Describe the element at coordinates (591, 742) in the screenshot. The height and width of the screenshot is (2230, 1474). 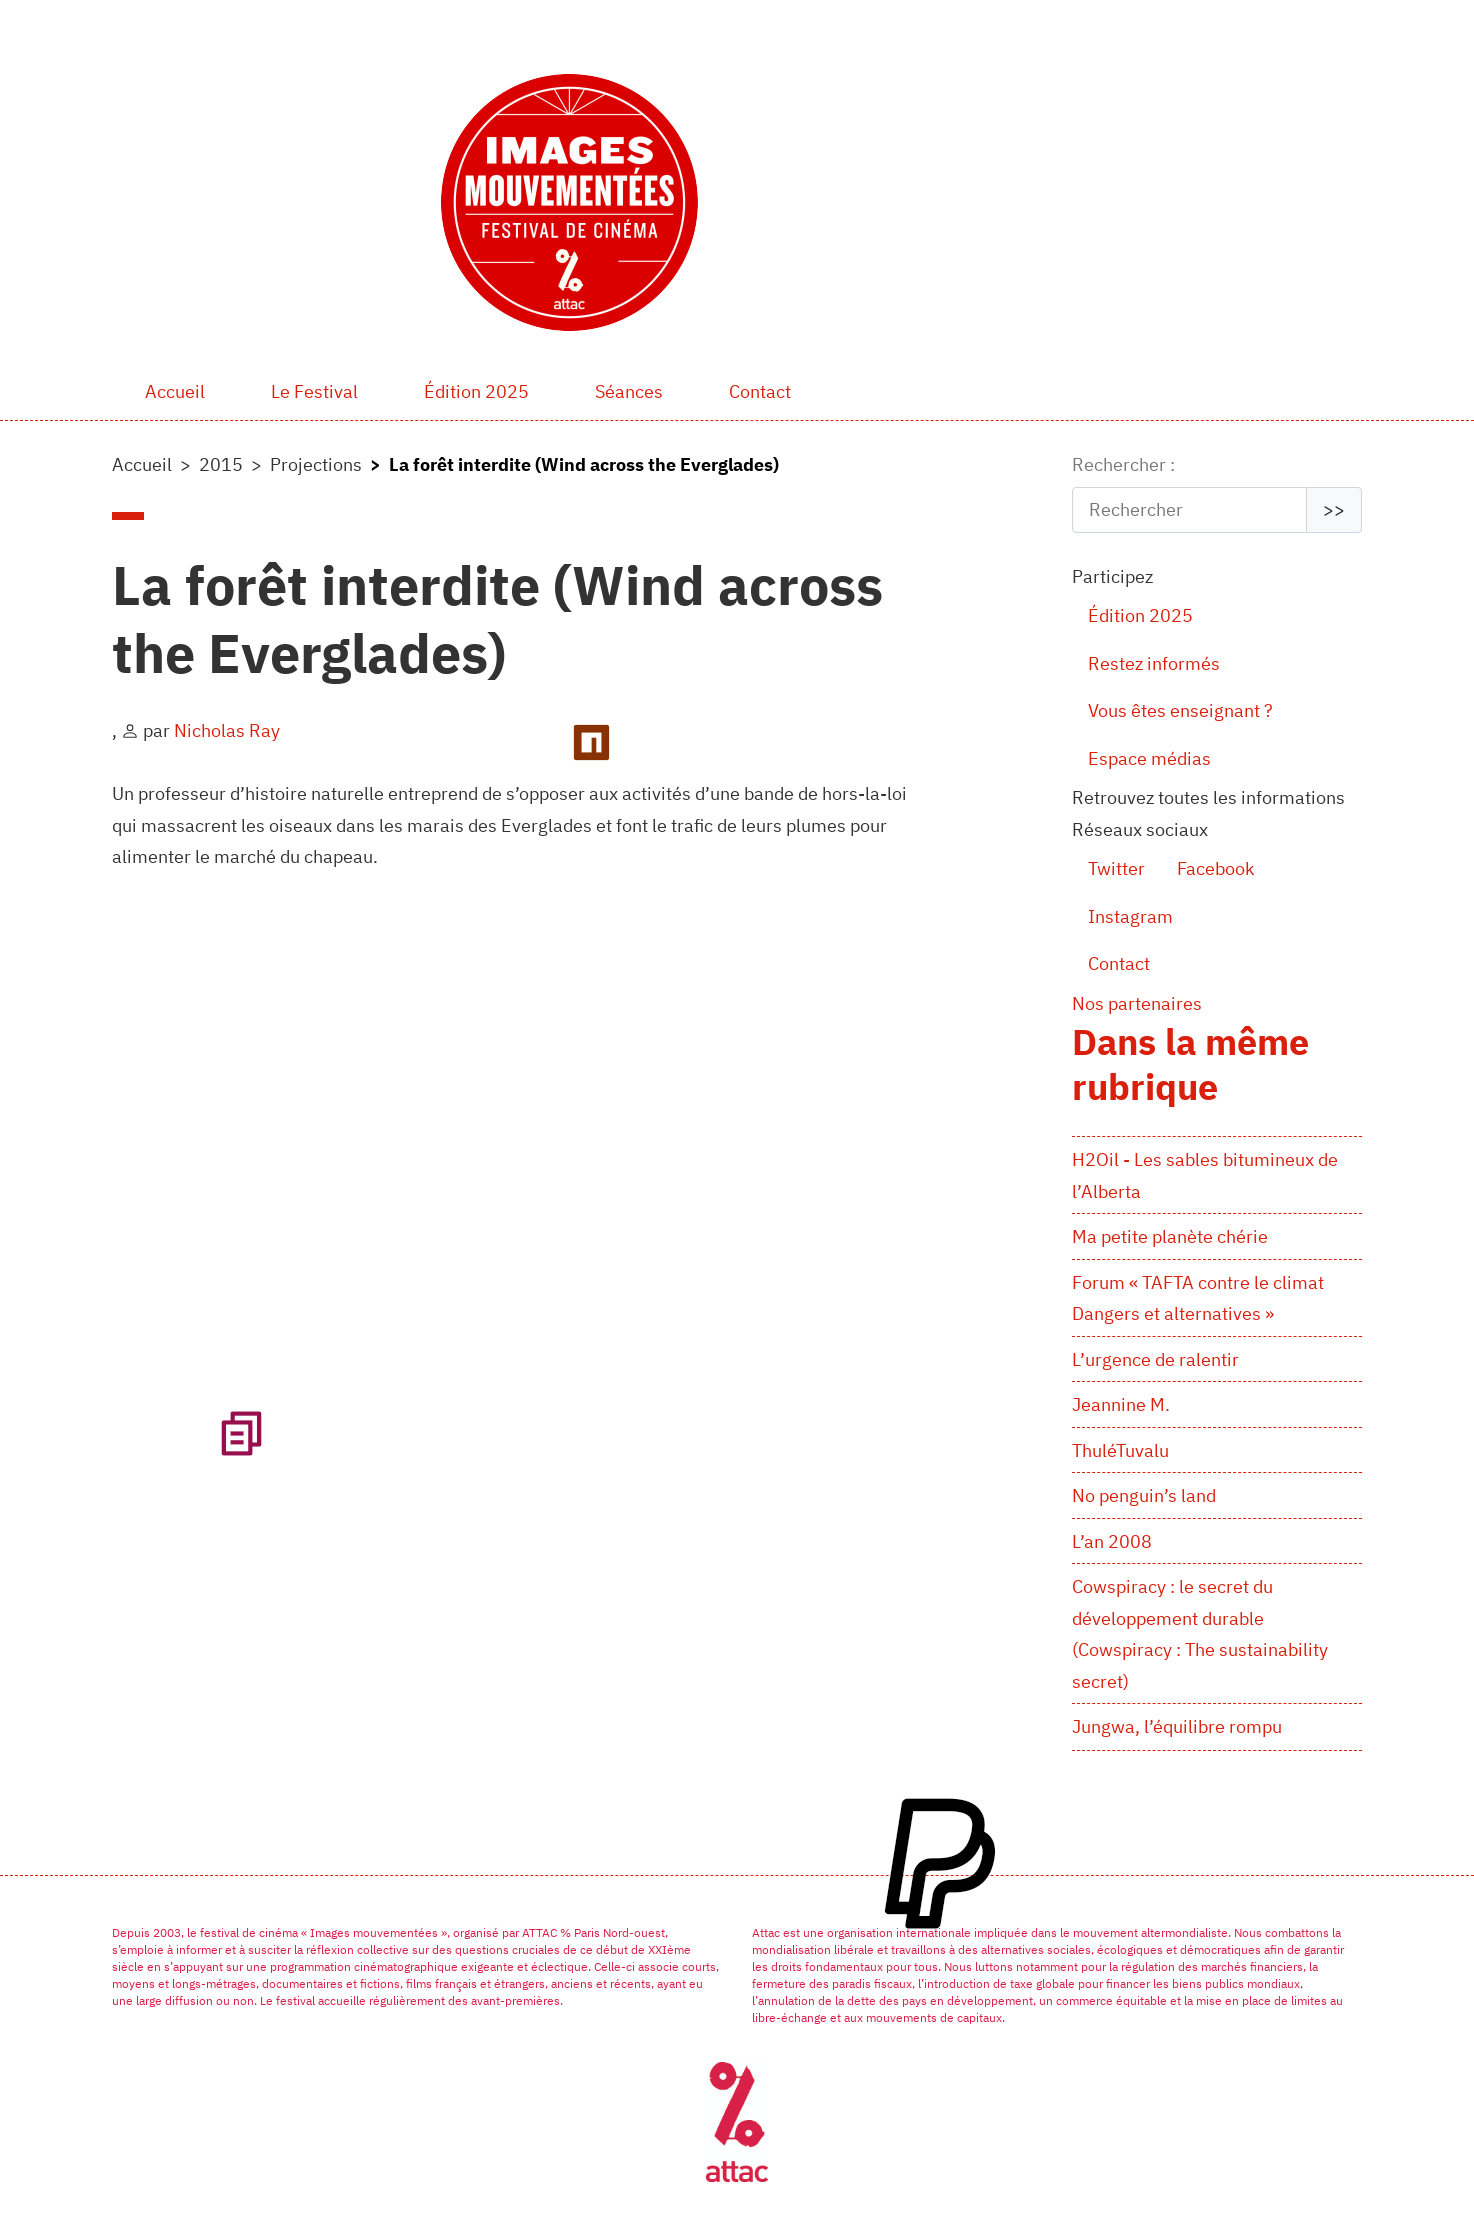
I see `npm (node package manager) logo` at that location.